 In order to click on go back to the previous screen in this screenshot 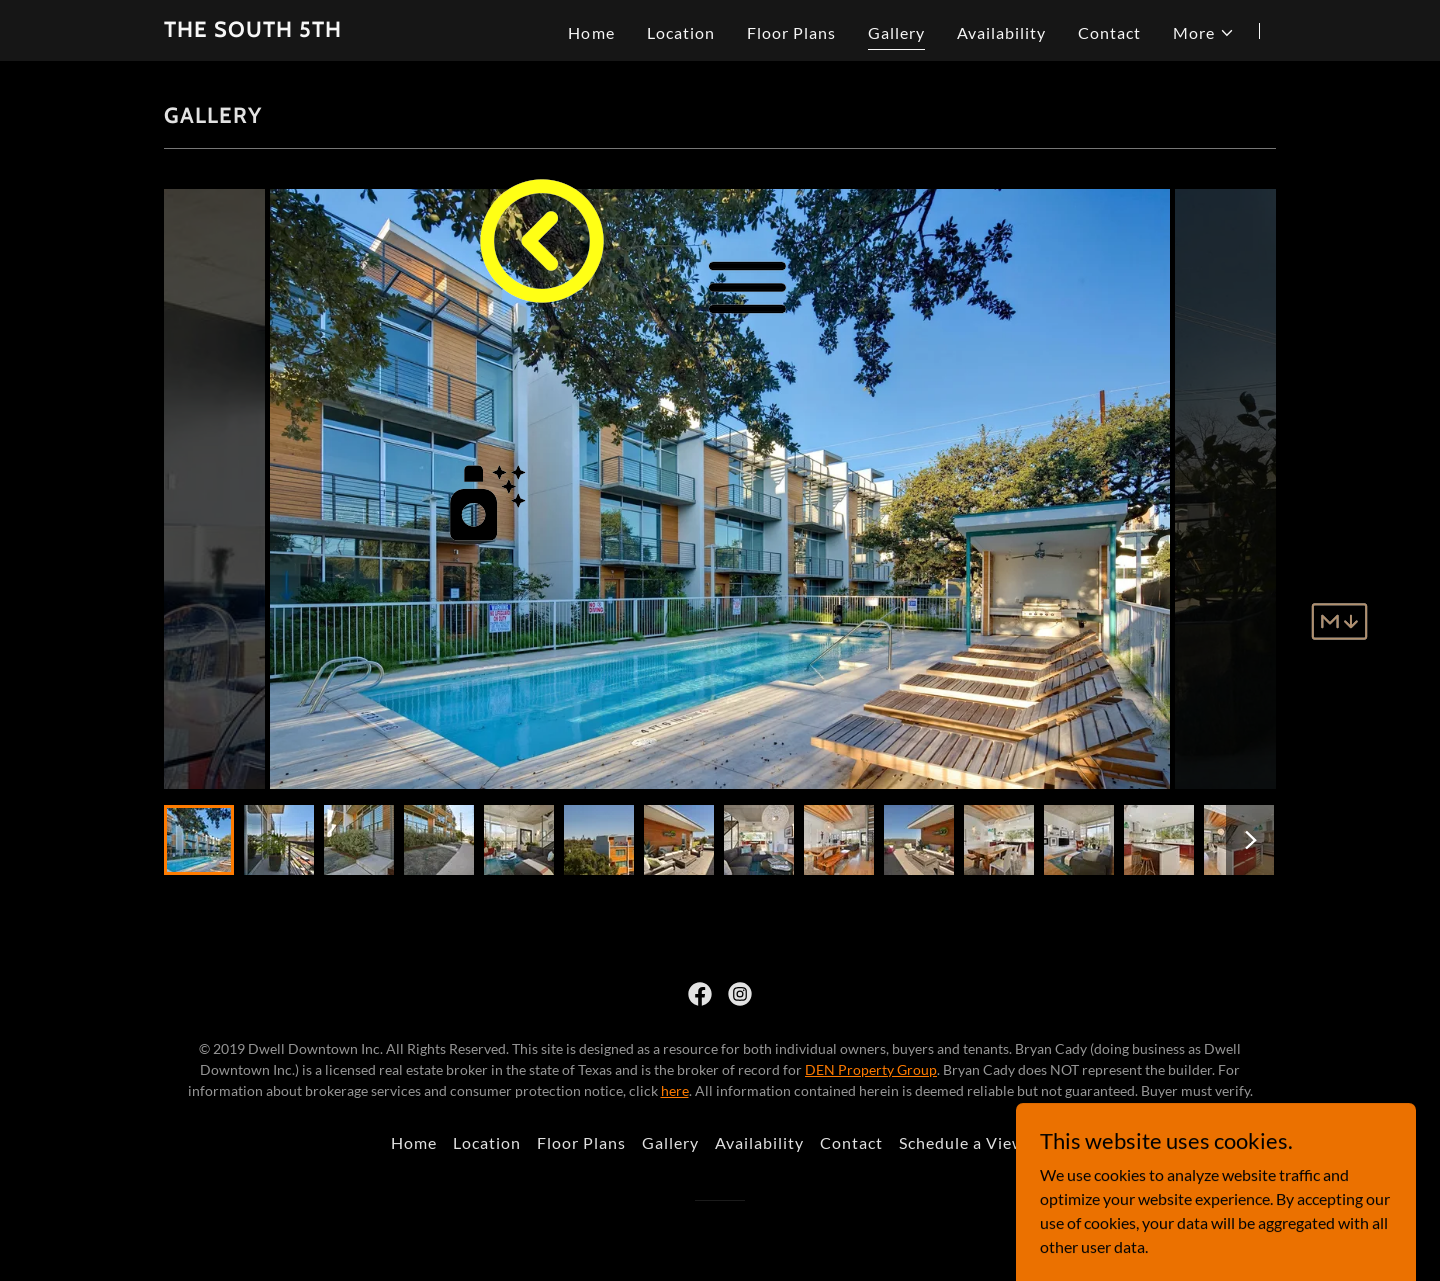, I will do `click(542, 241)`.